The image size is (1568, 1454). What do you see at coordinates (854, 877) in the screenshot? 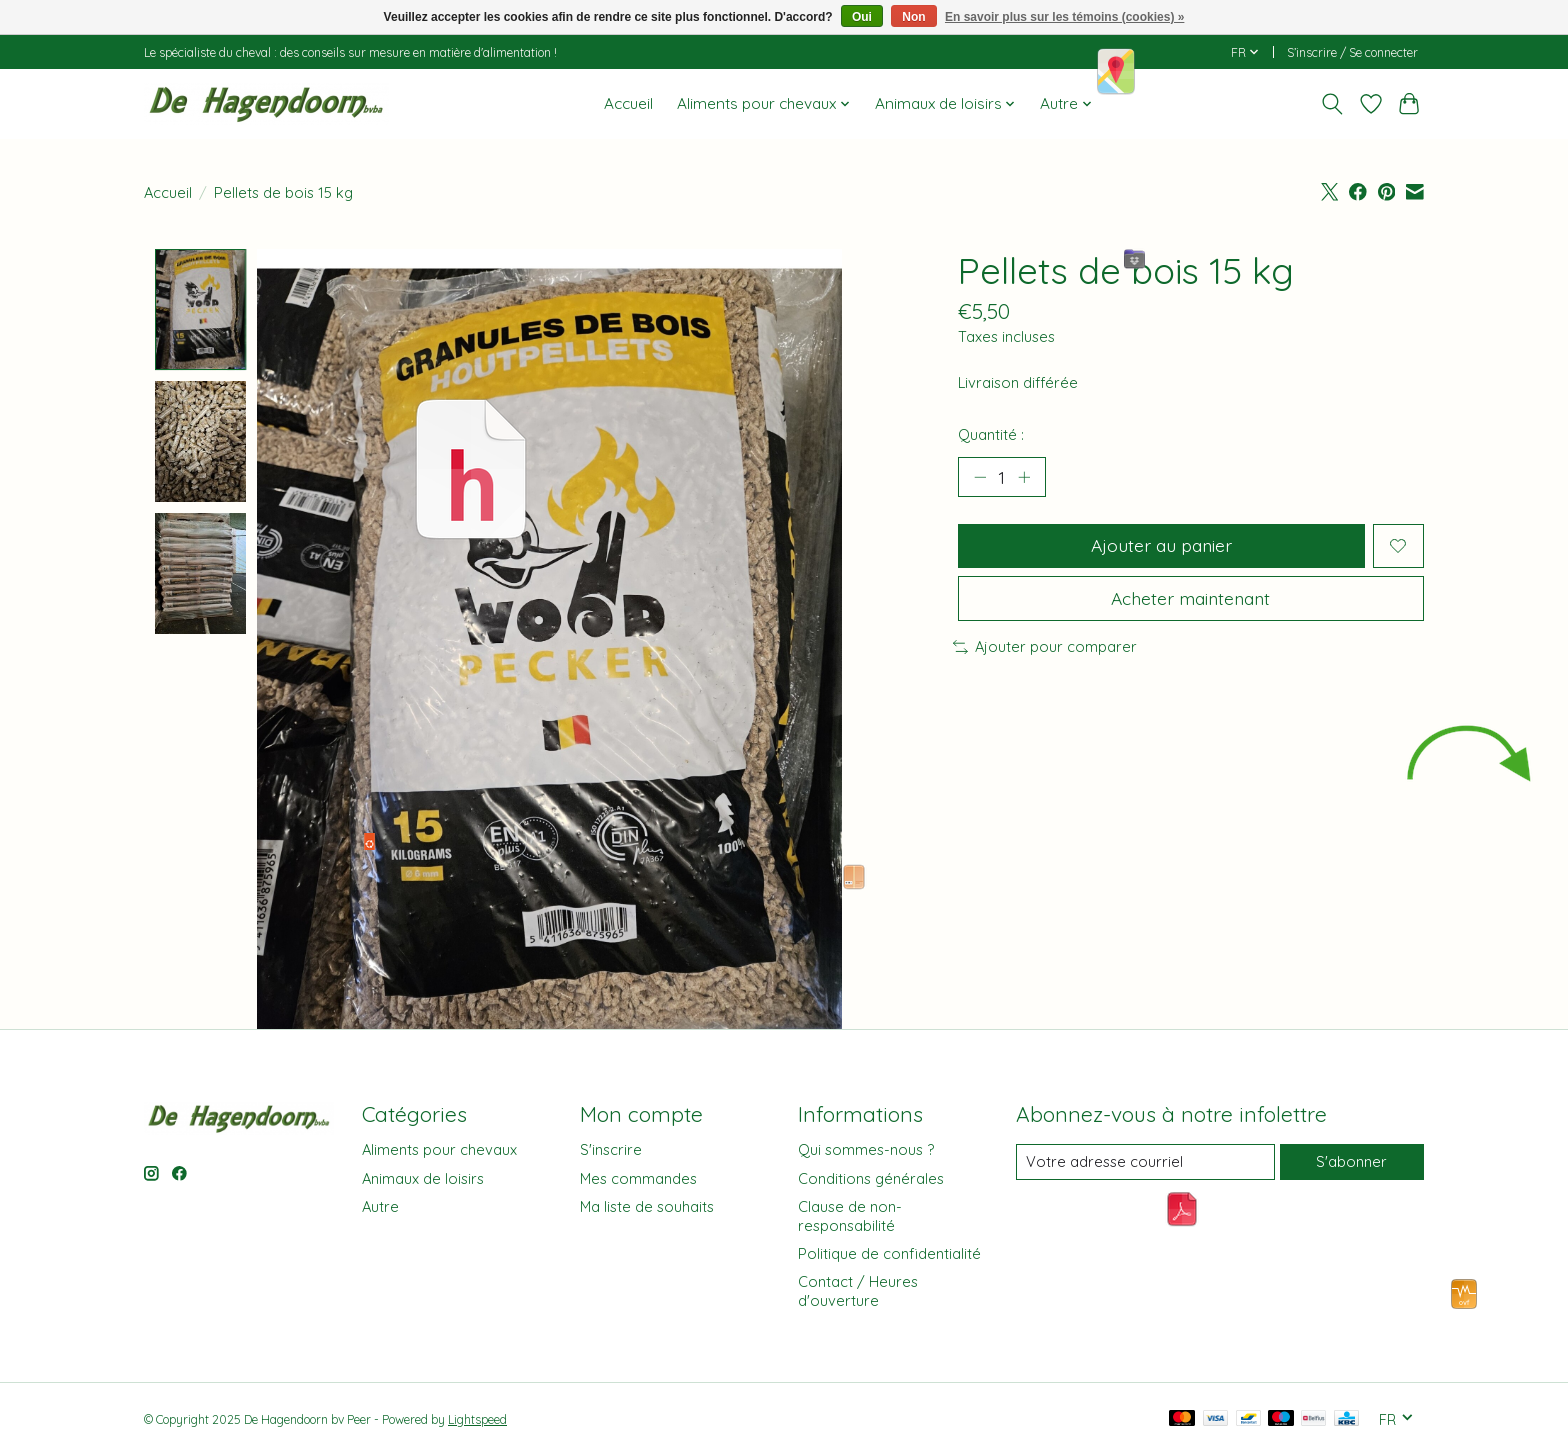
I see `compressed or archived file type` at bounding box center [854, 877].